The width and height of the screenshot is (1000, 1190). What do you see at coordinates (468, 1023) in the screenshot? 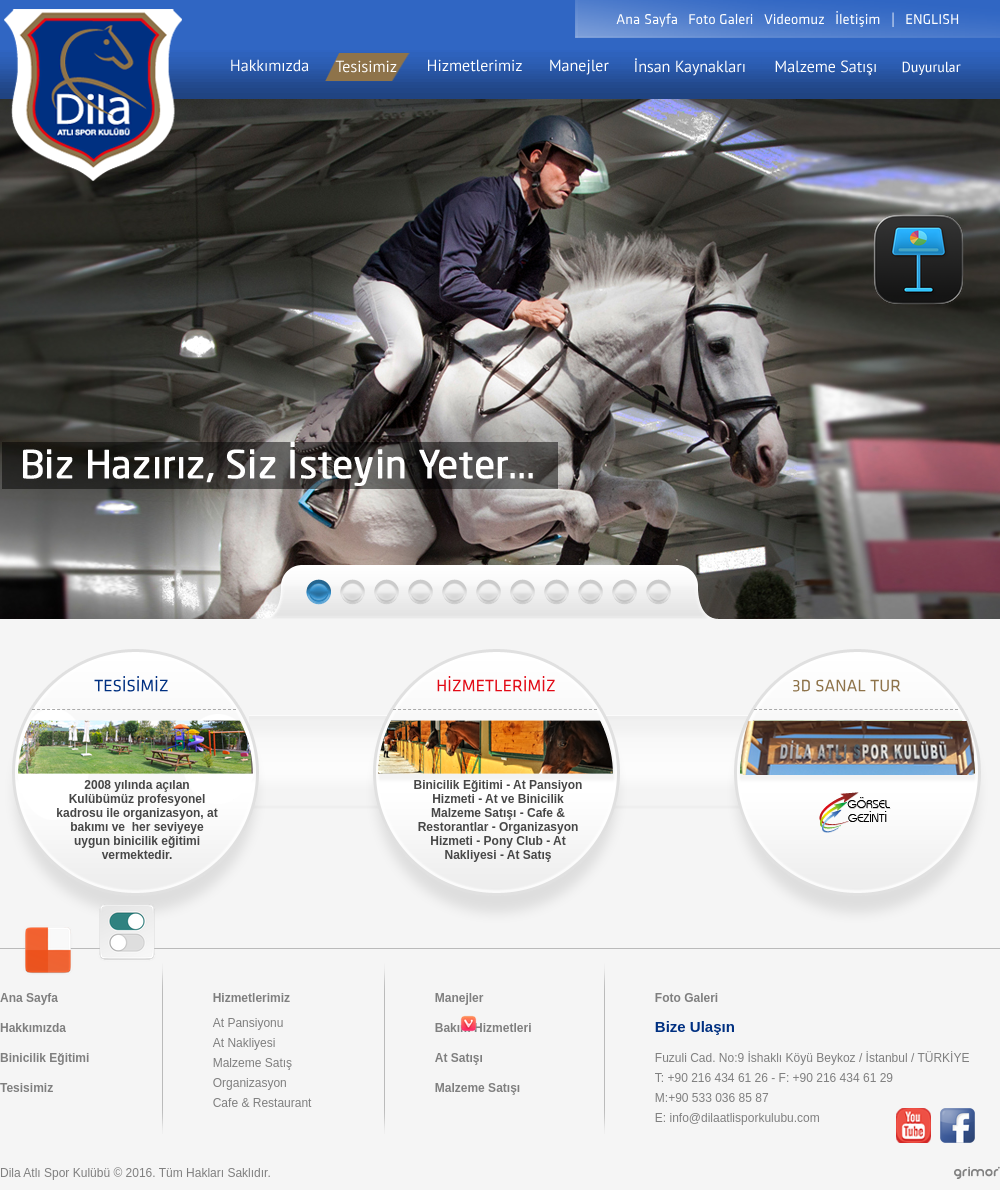
I see `open vivaldi web browser` at bounding box center [468, 1023].